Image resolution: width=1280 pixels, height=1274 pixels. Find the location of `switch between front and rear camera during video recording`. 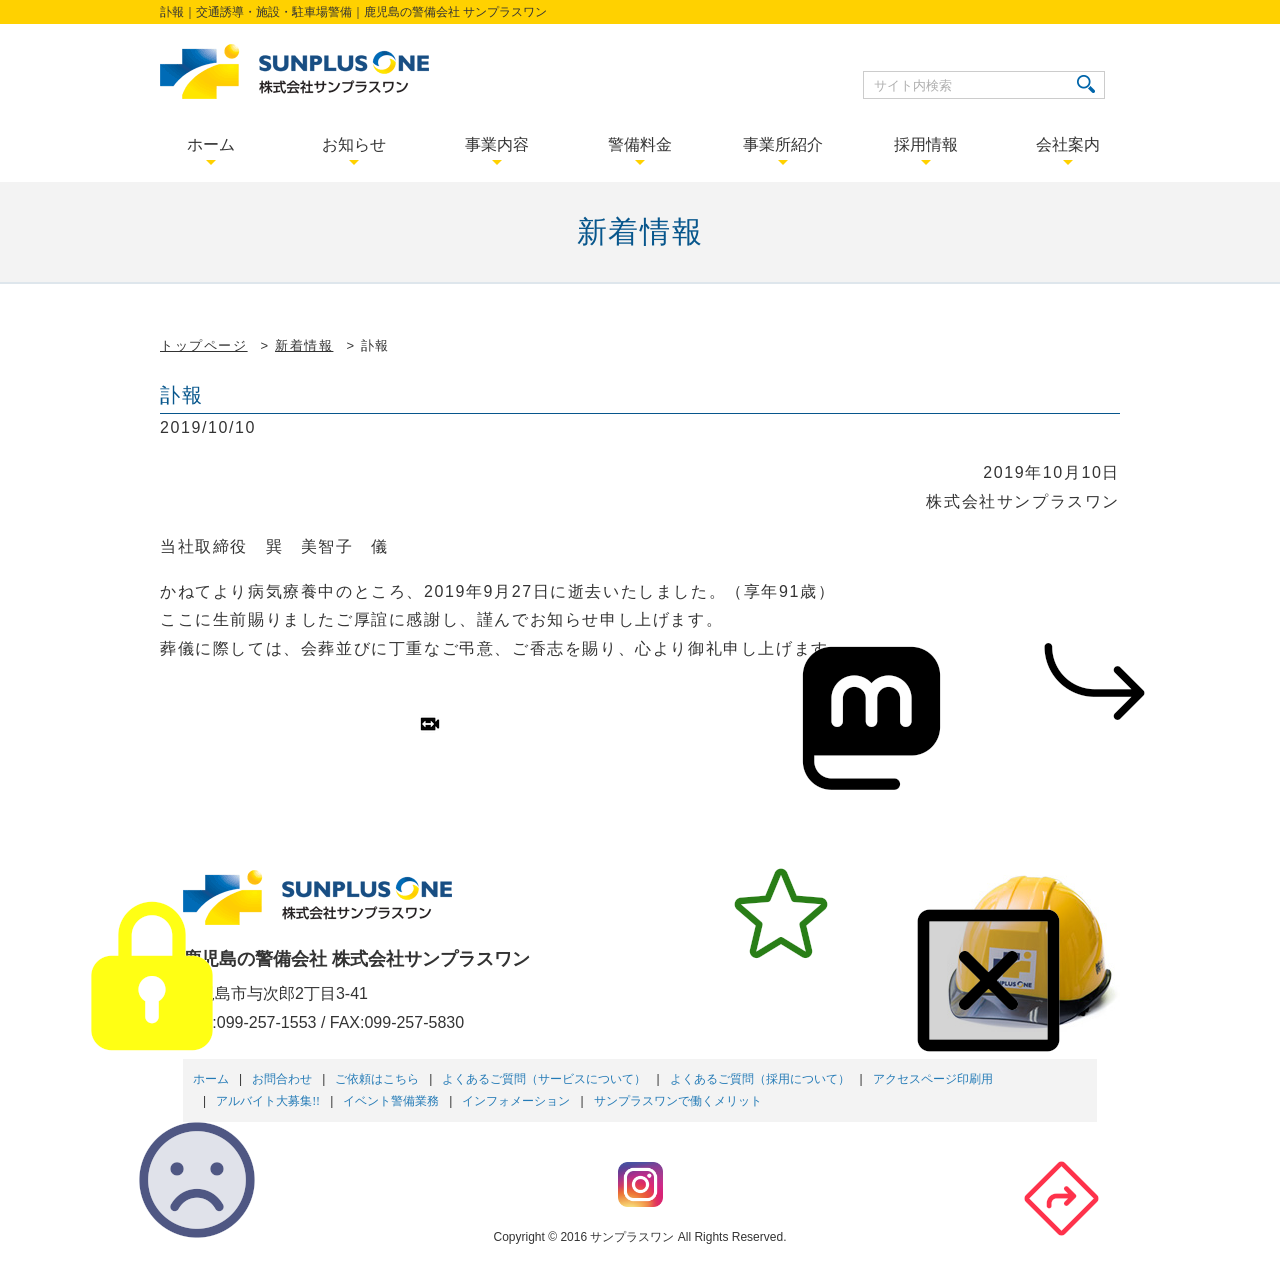

switch between front and rear camera during video recording is located at coordinates (430, 724).